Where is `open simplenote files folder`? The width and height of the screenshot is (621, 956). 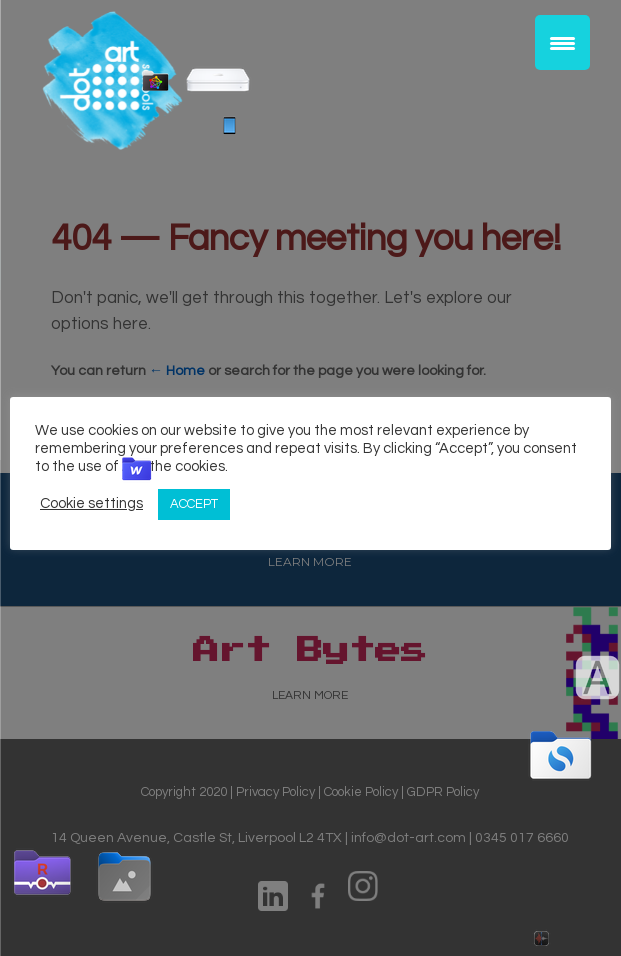 open simplenote files folder is located at coordinates (560, 756).